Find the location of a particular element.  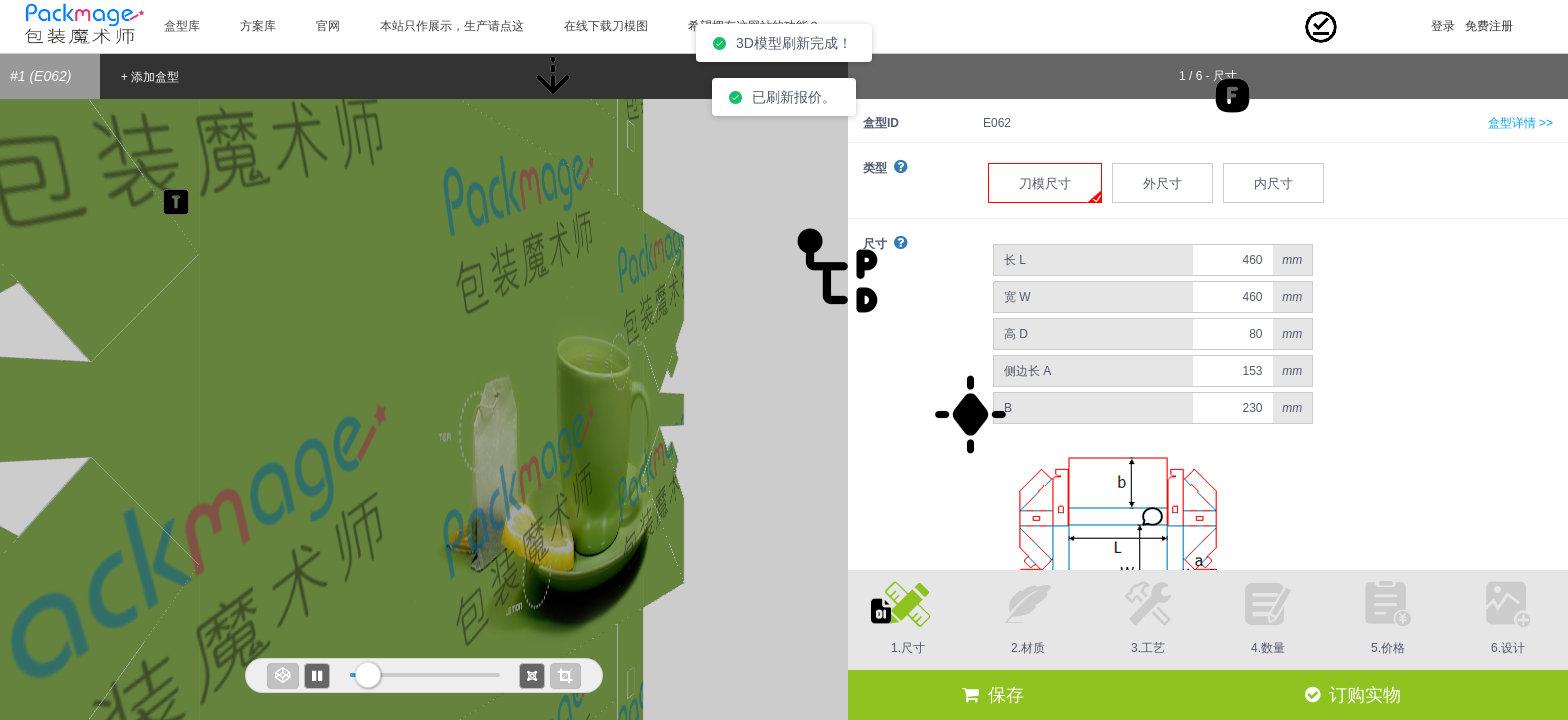

facebook app or service integration is located at coordinates (1232, 95).